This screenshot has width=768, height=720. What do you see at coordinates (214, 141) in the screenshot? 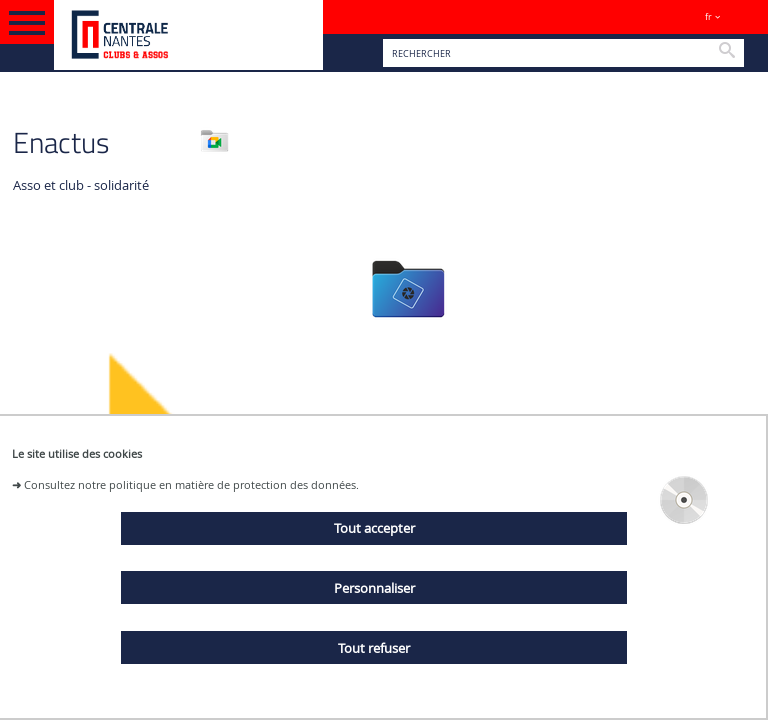
I see `open folder containing Google Meet files` at bounding box center [214, 141].